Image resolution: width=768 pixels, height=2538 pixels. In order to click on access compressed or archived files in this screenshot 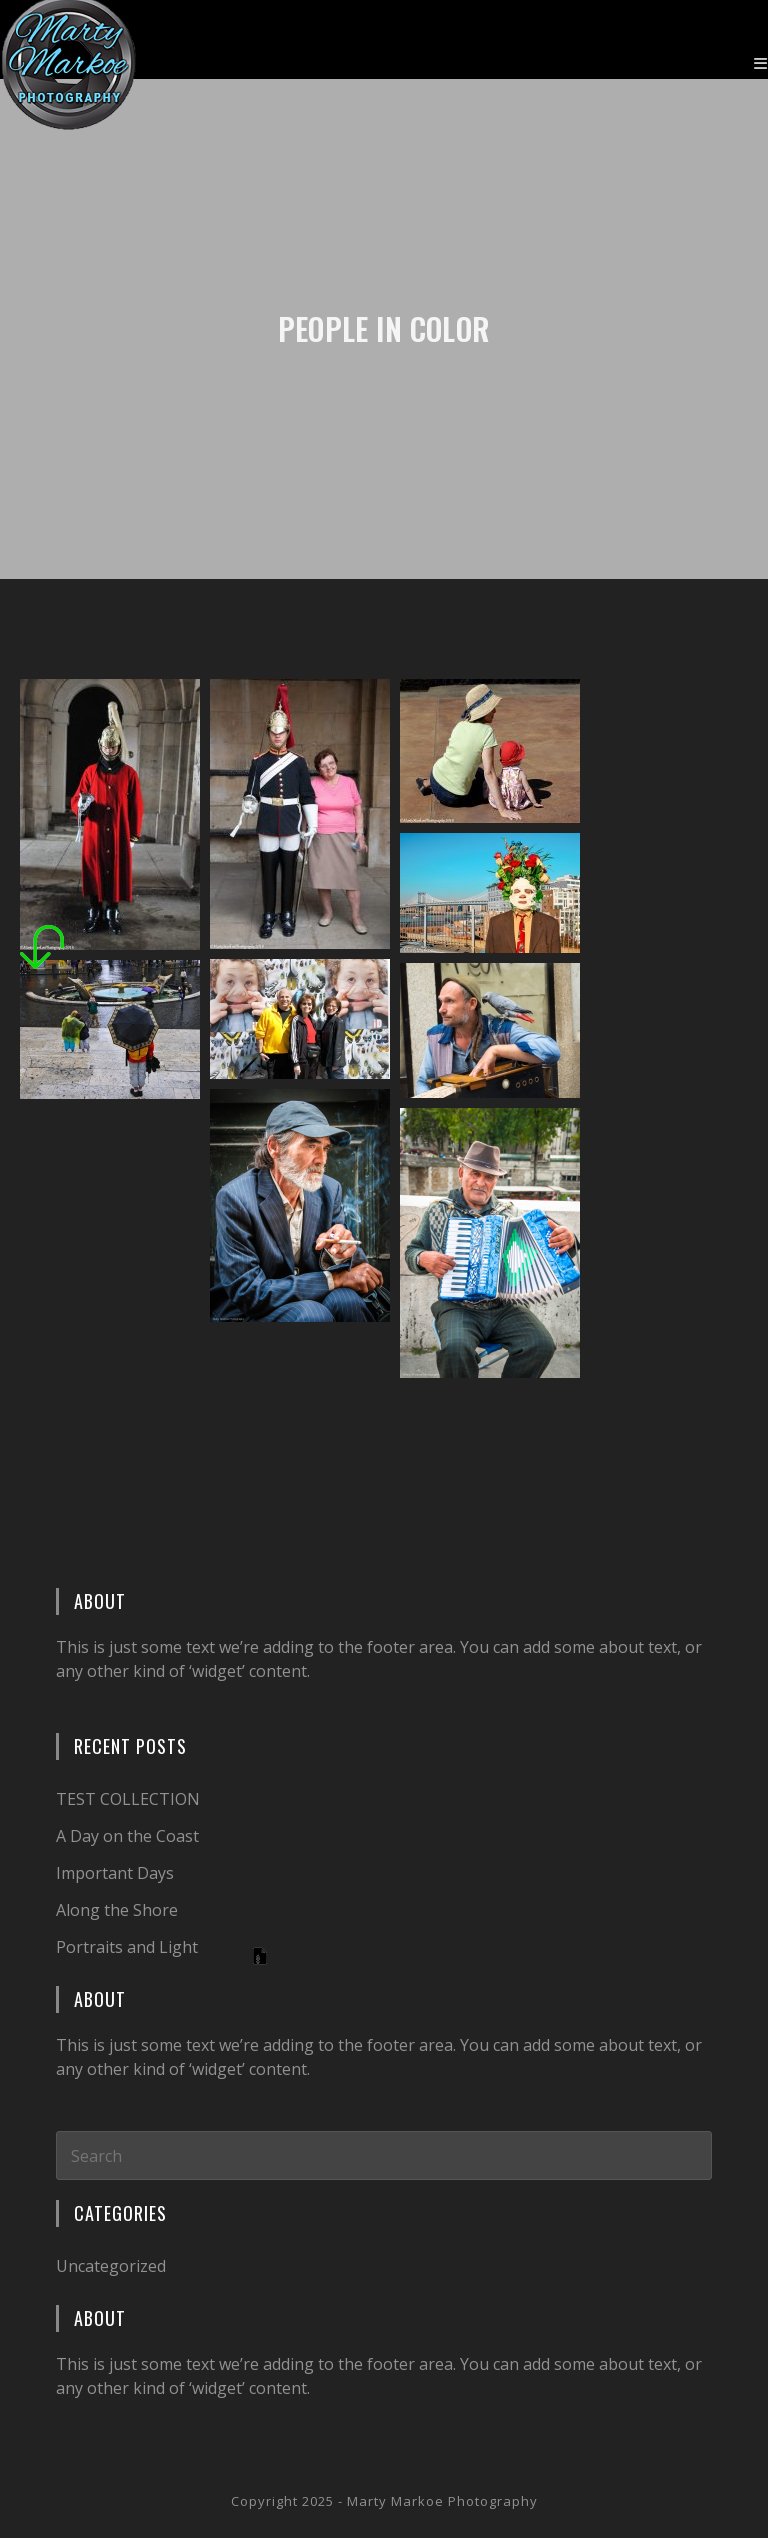, I will do `click(260, 1956)`.